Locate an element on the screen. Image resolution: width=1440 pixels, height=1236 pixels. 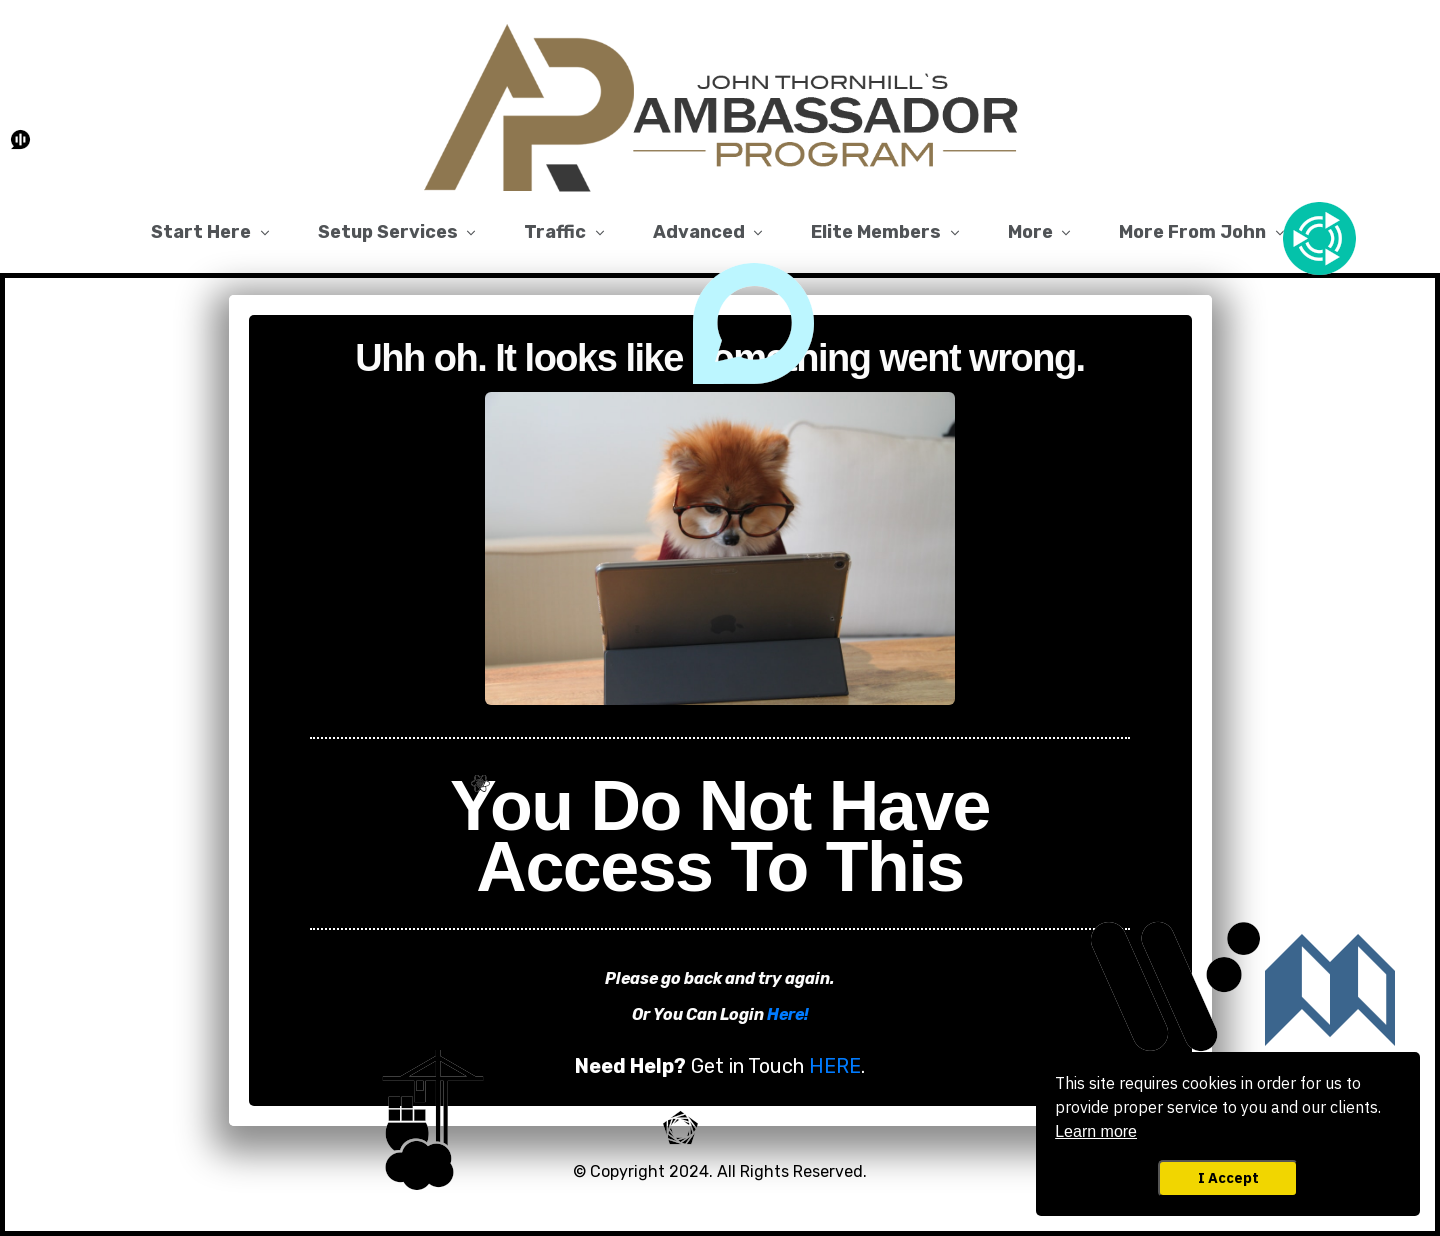
open Discourse community forum is located at coordinates (753, 323).